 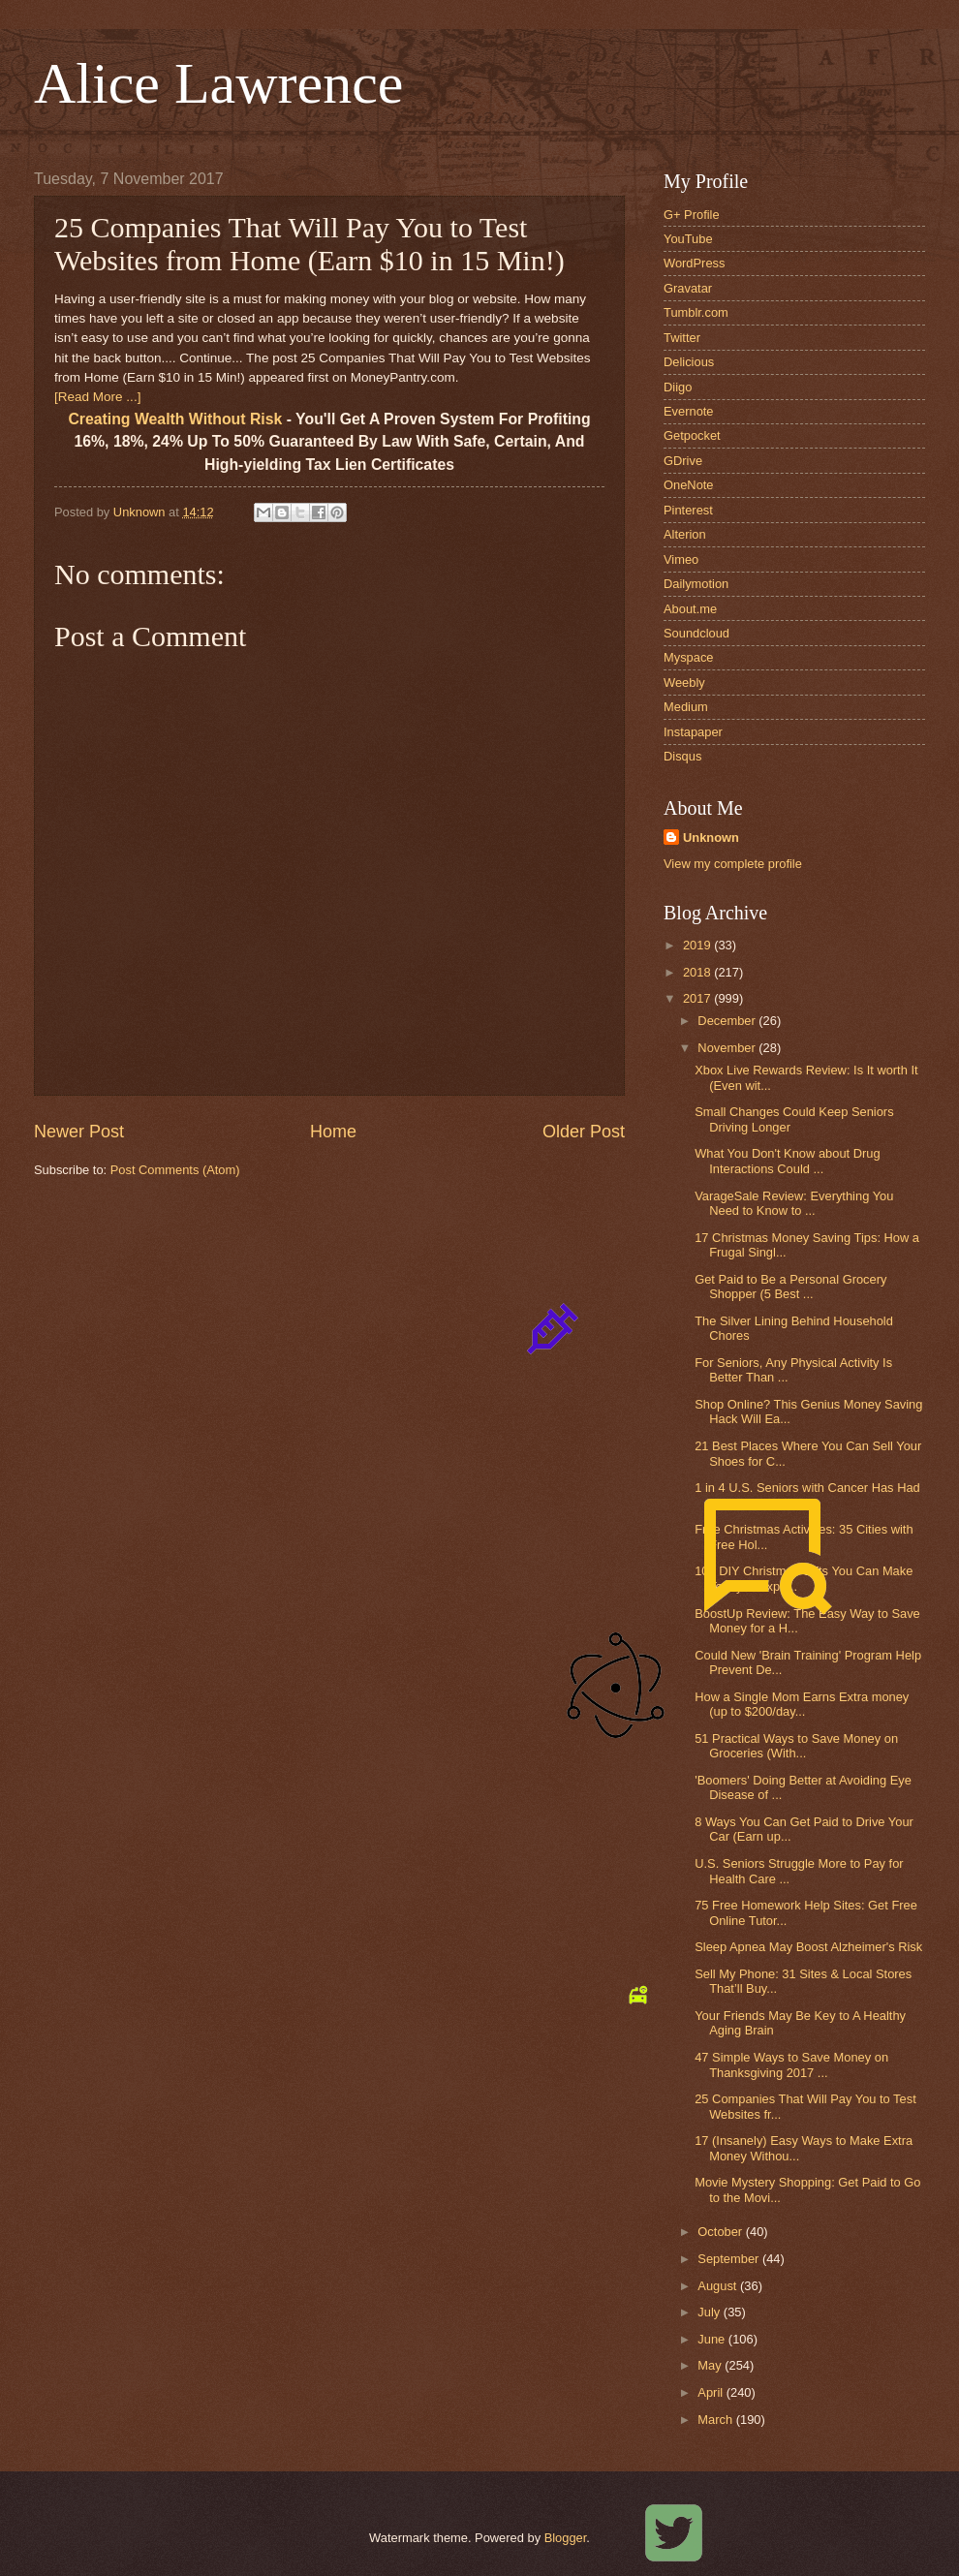 I want to click on electron framework logo, so click(x=615, y=1685).